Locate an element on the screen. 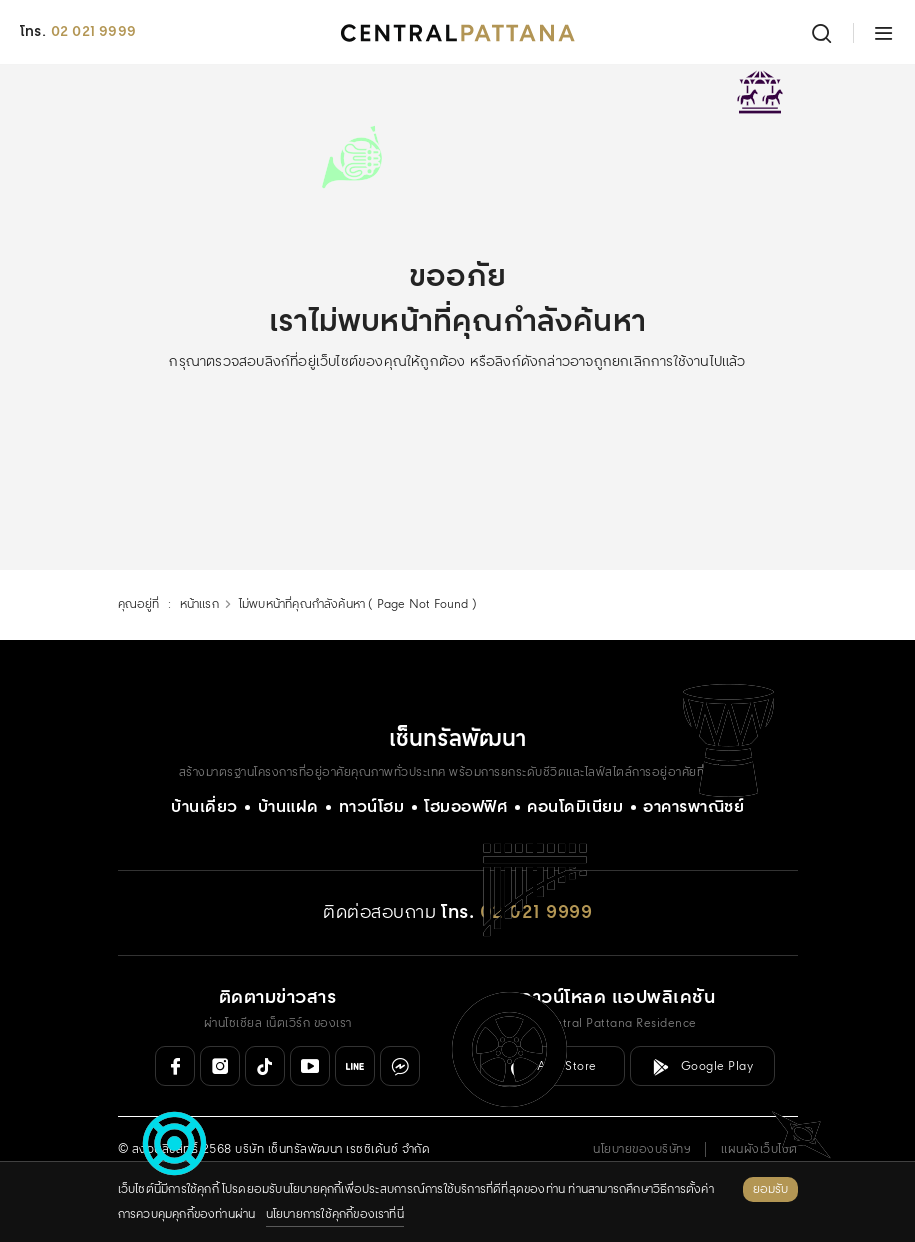 The image size is (915, 1242). target or focus indicator is located at coordinates (174, 1143).